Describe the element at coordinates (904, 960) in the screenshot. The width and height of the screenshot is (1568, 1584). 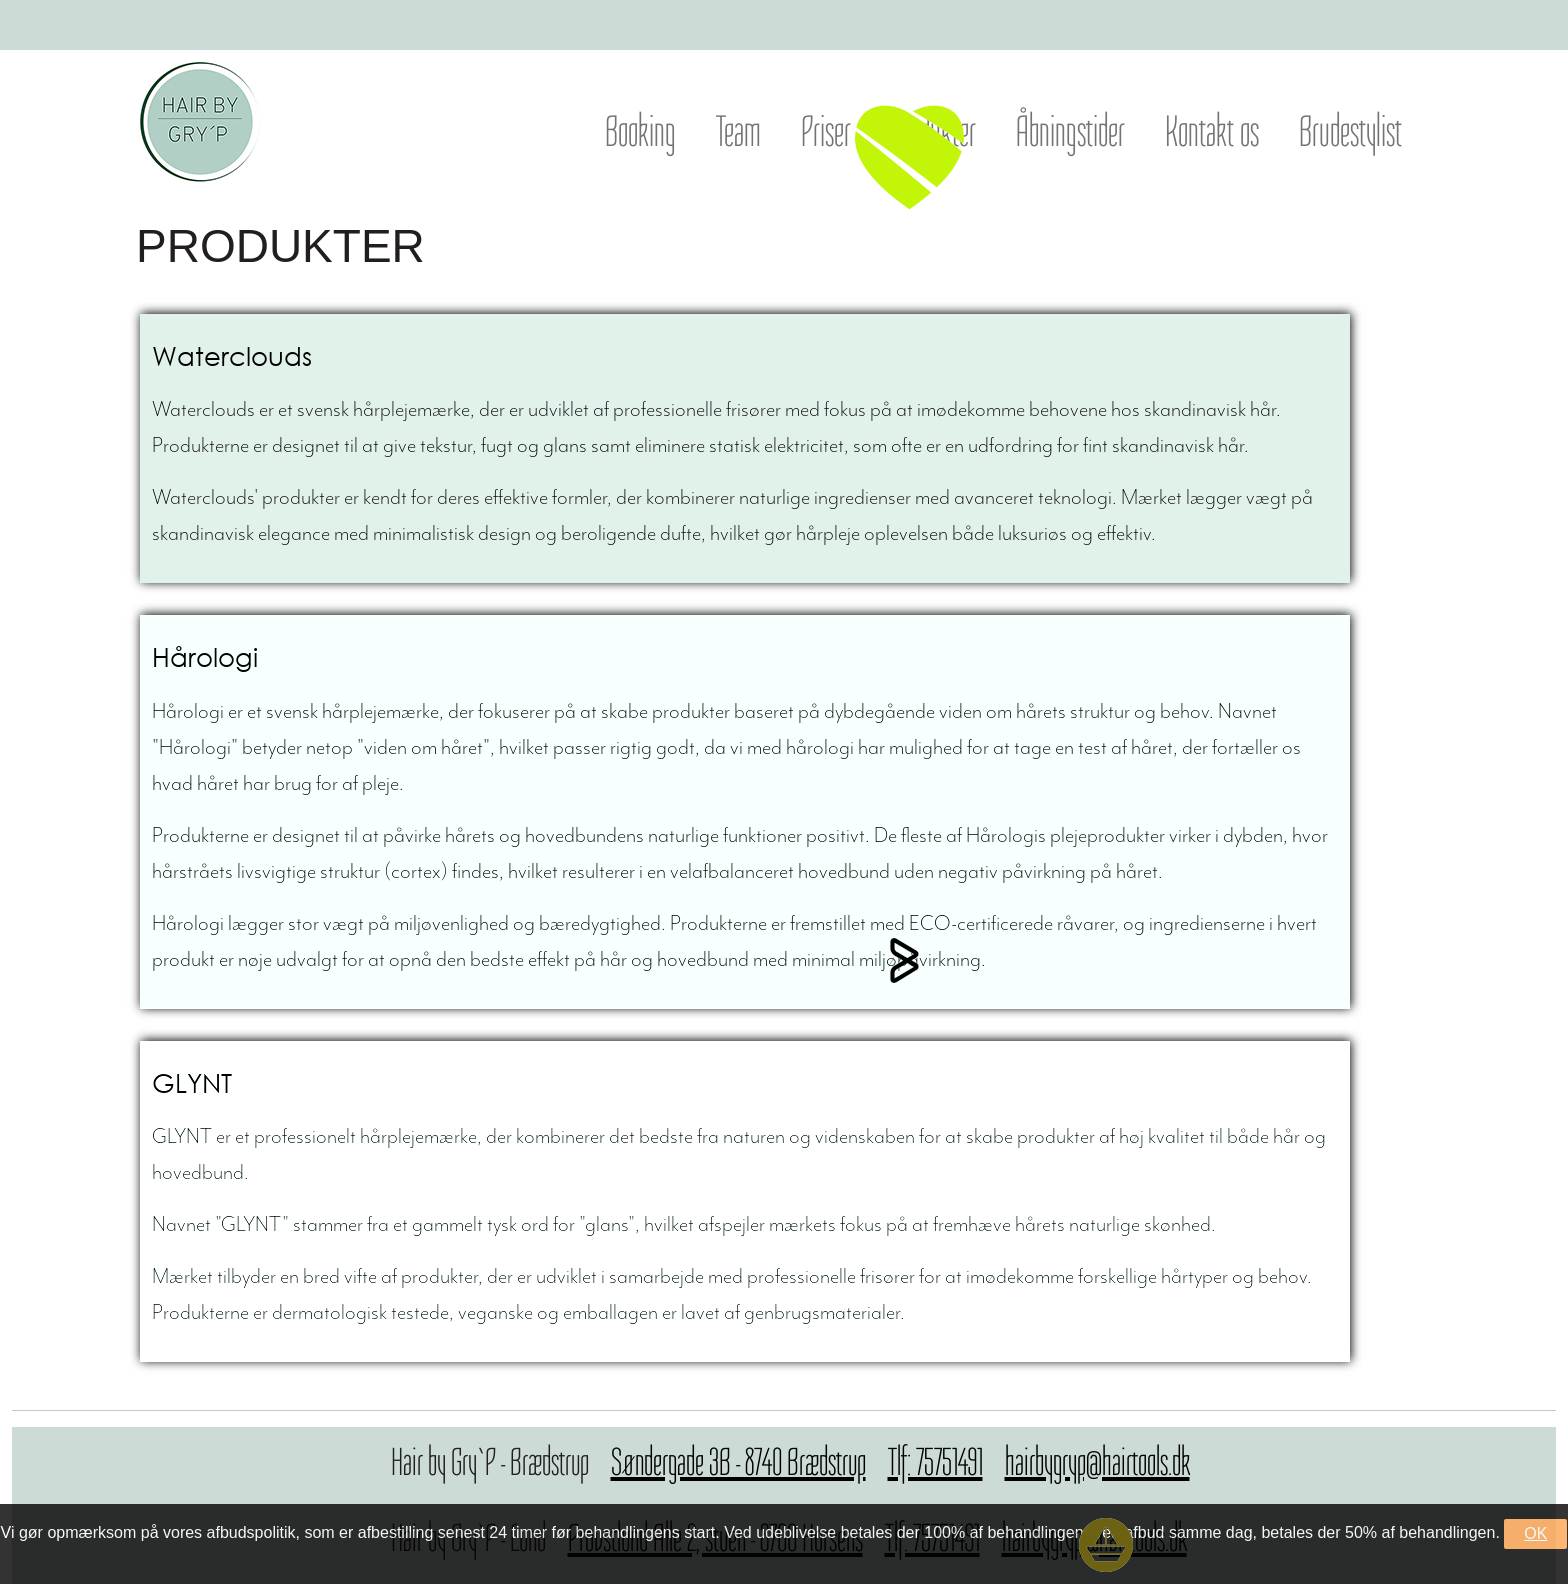
I see `BMC Software company logo` at that location.